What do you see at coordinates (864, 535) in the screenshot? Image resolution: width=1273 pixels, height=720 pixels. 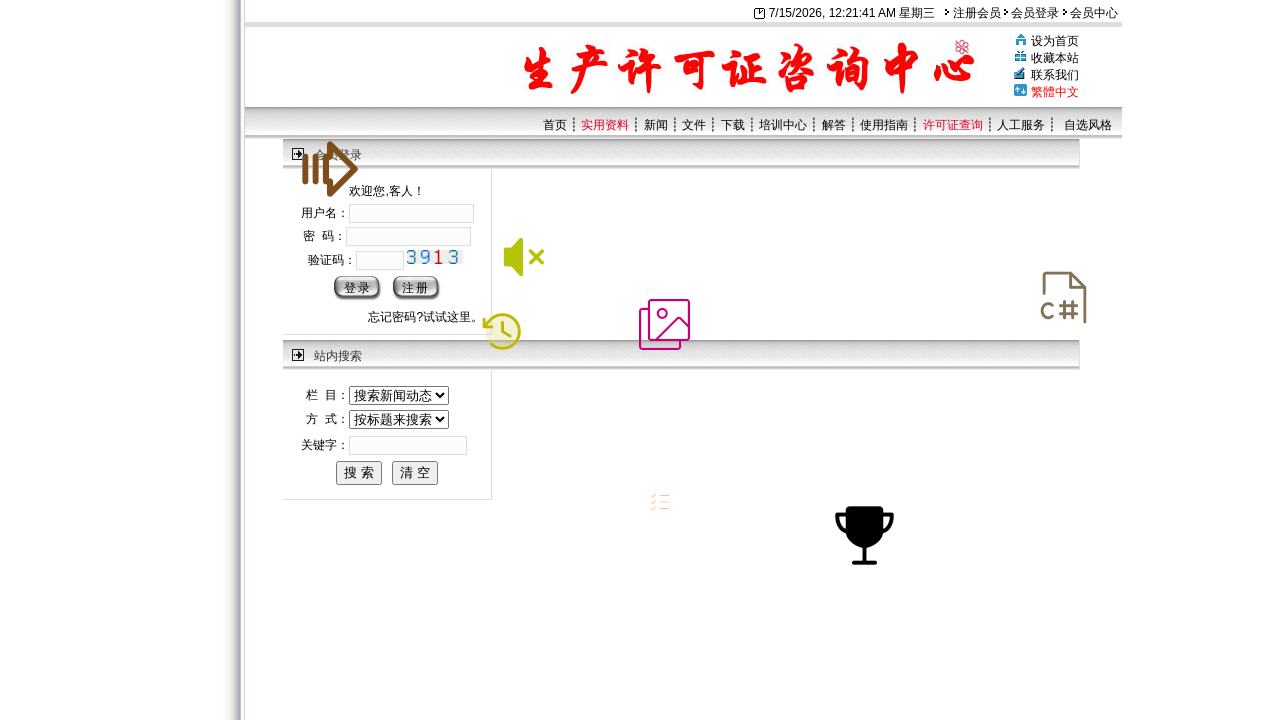 I see `view achievements or awards` at bounding box center [864, 535].